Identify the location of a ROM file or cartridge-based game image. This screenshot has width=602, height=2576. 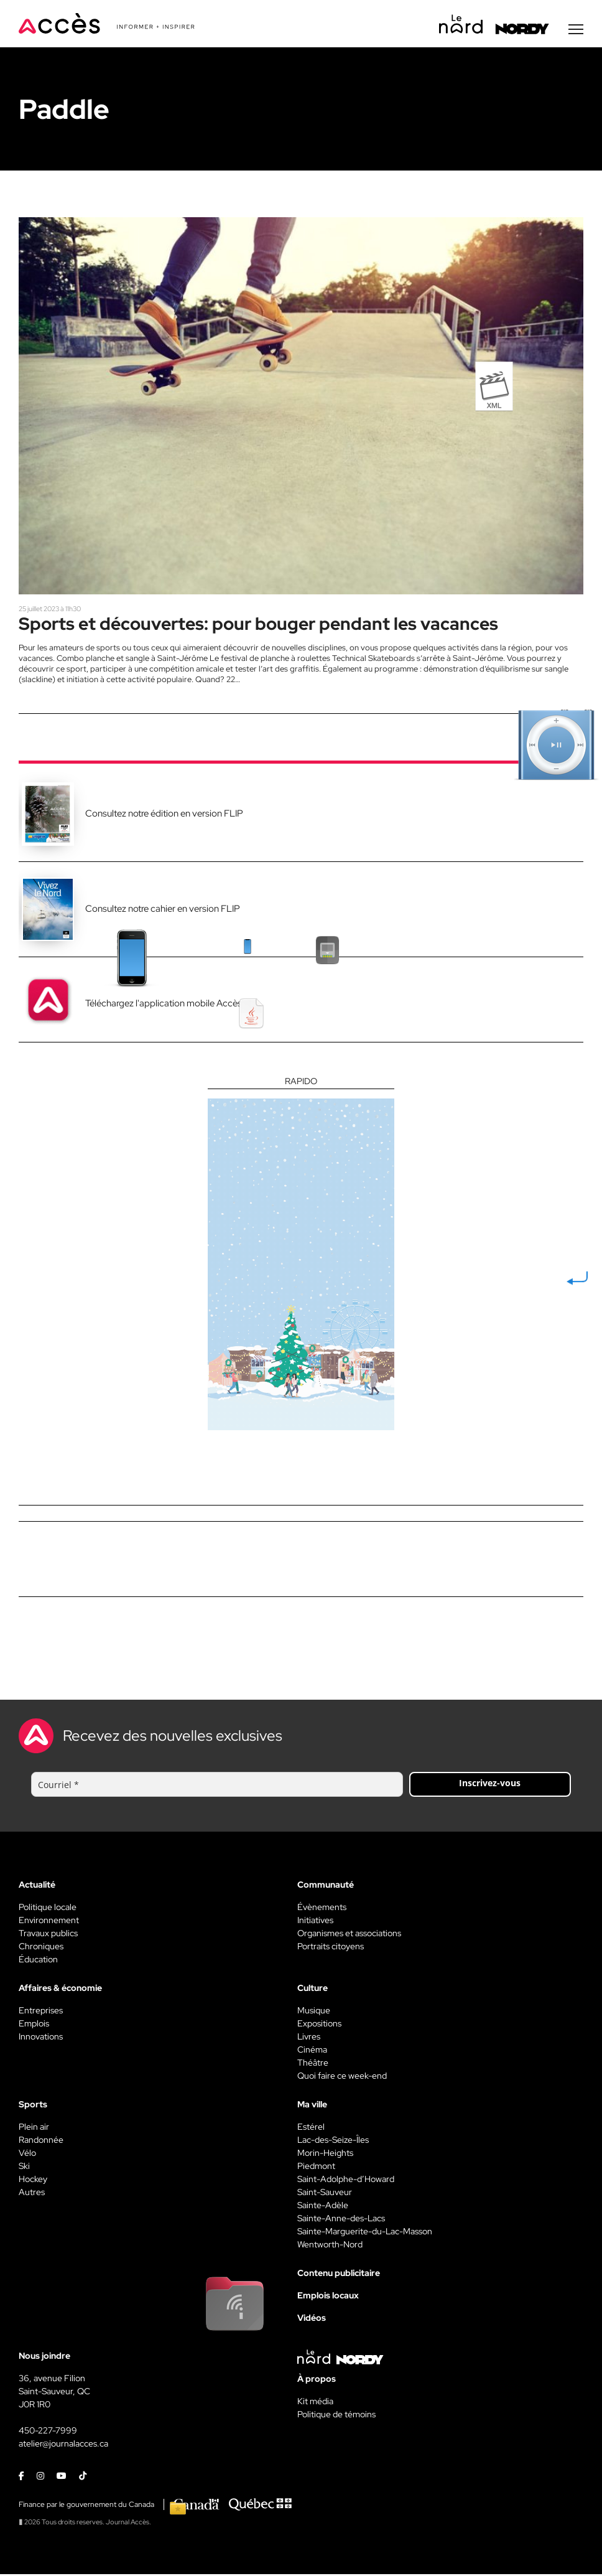
(327, 950).